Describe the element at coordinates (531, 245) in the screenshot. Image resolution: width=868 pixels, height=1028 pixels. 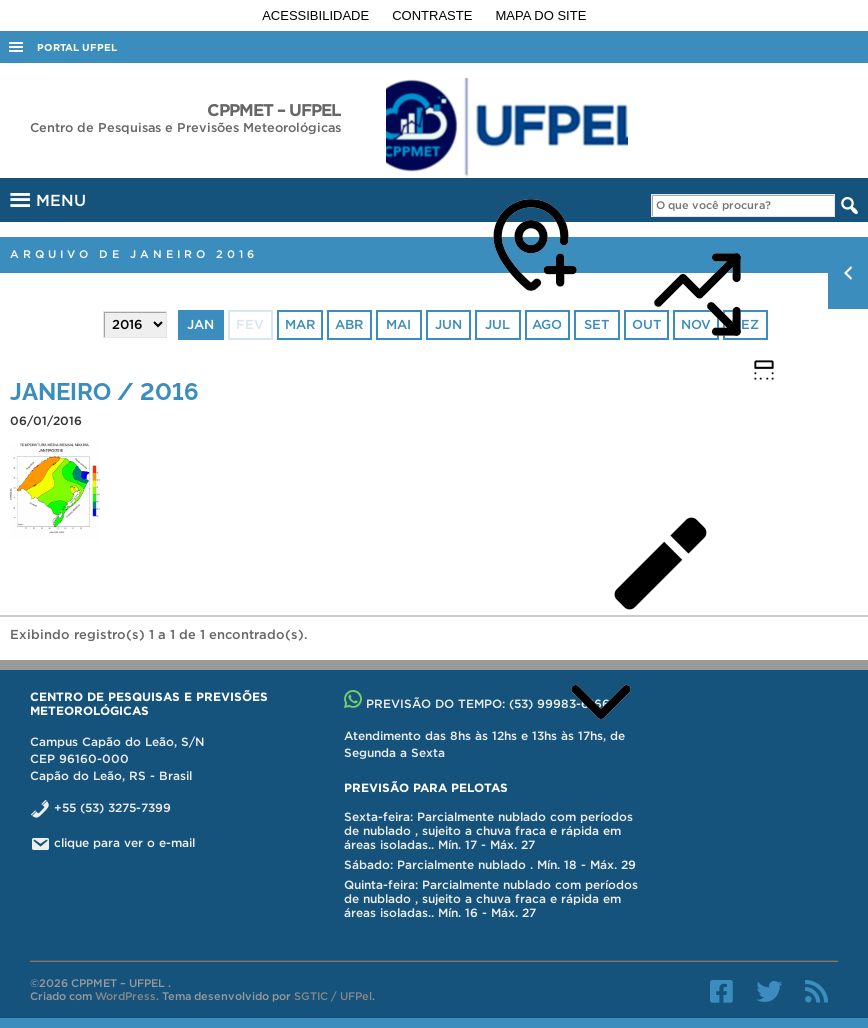
I see `add a new location pin` at that location.